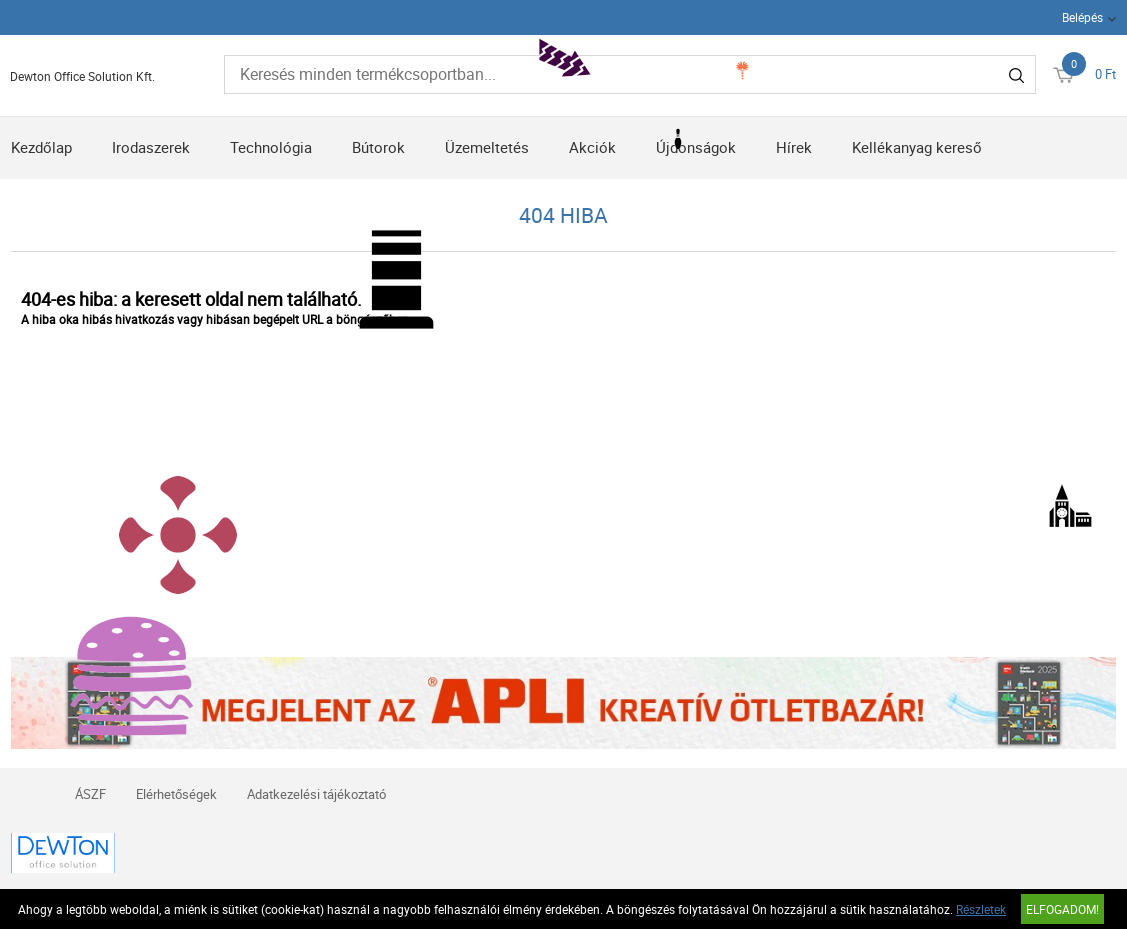  What do you see at coordinates (1070, 505) in the screenshot?
I see `locate nearby churches or places of worship` at bounding box center [1070, 505].